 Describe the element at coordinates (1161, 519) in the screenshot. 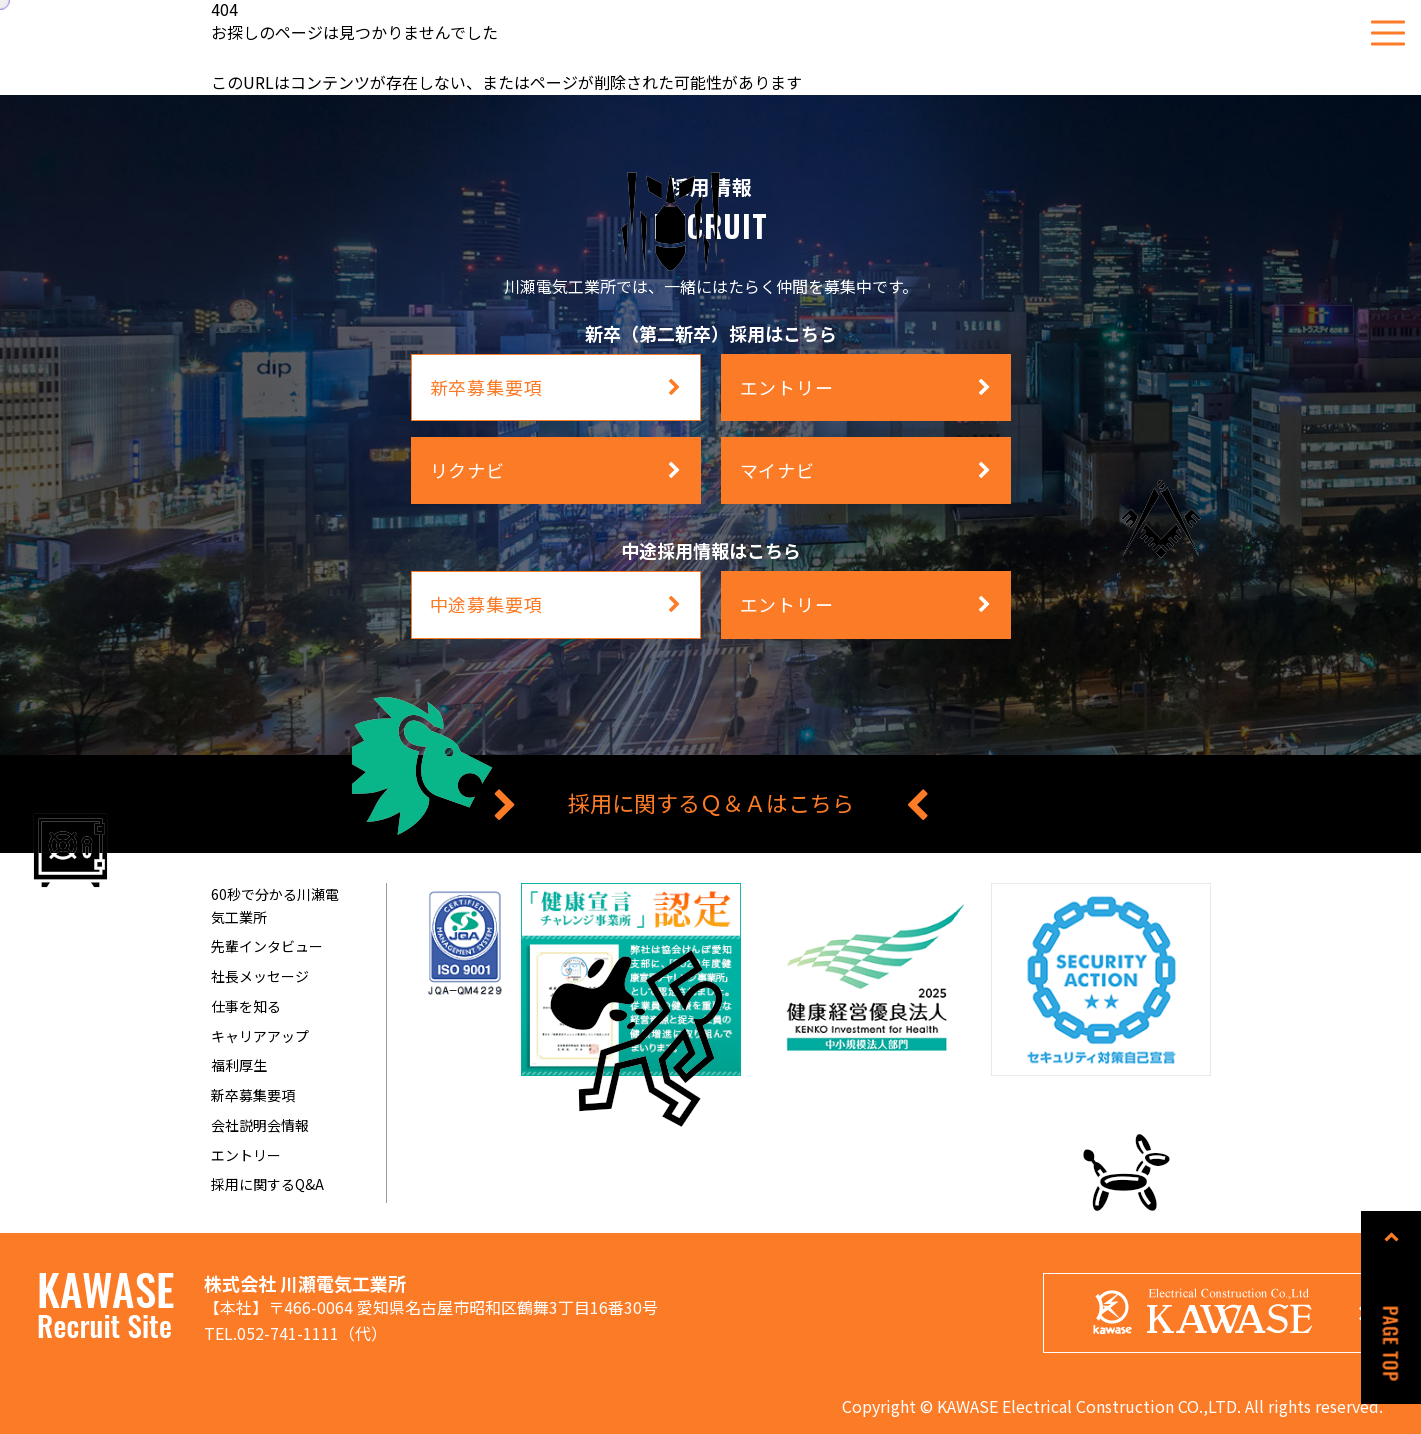

I see `freemasonry or masonic lodge symbol` at that location.